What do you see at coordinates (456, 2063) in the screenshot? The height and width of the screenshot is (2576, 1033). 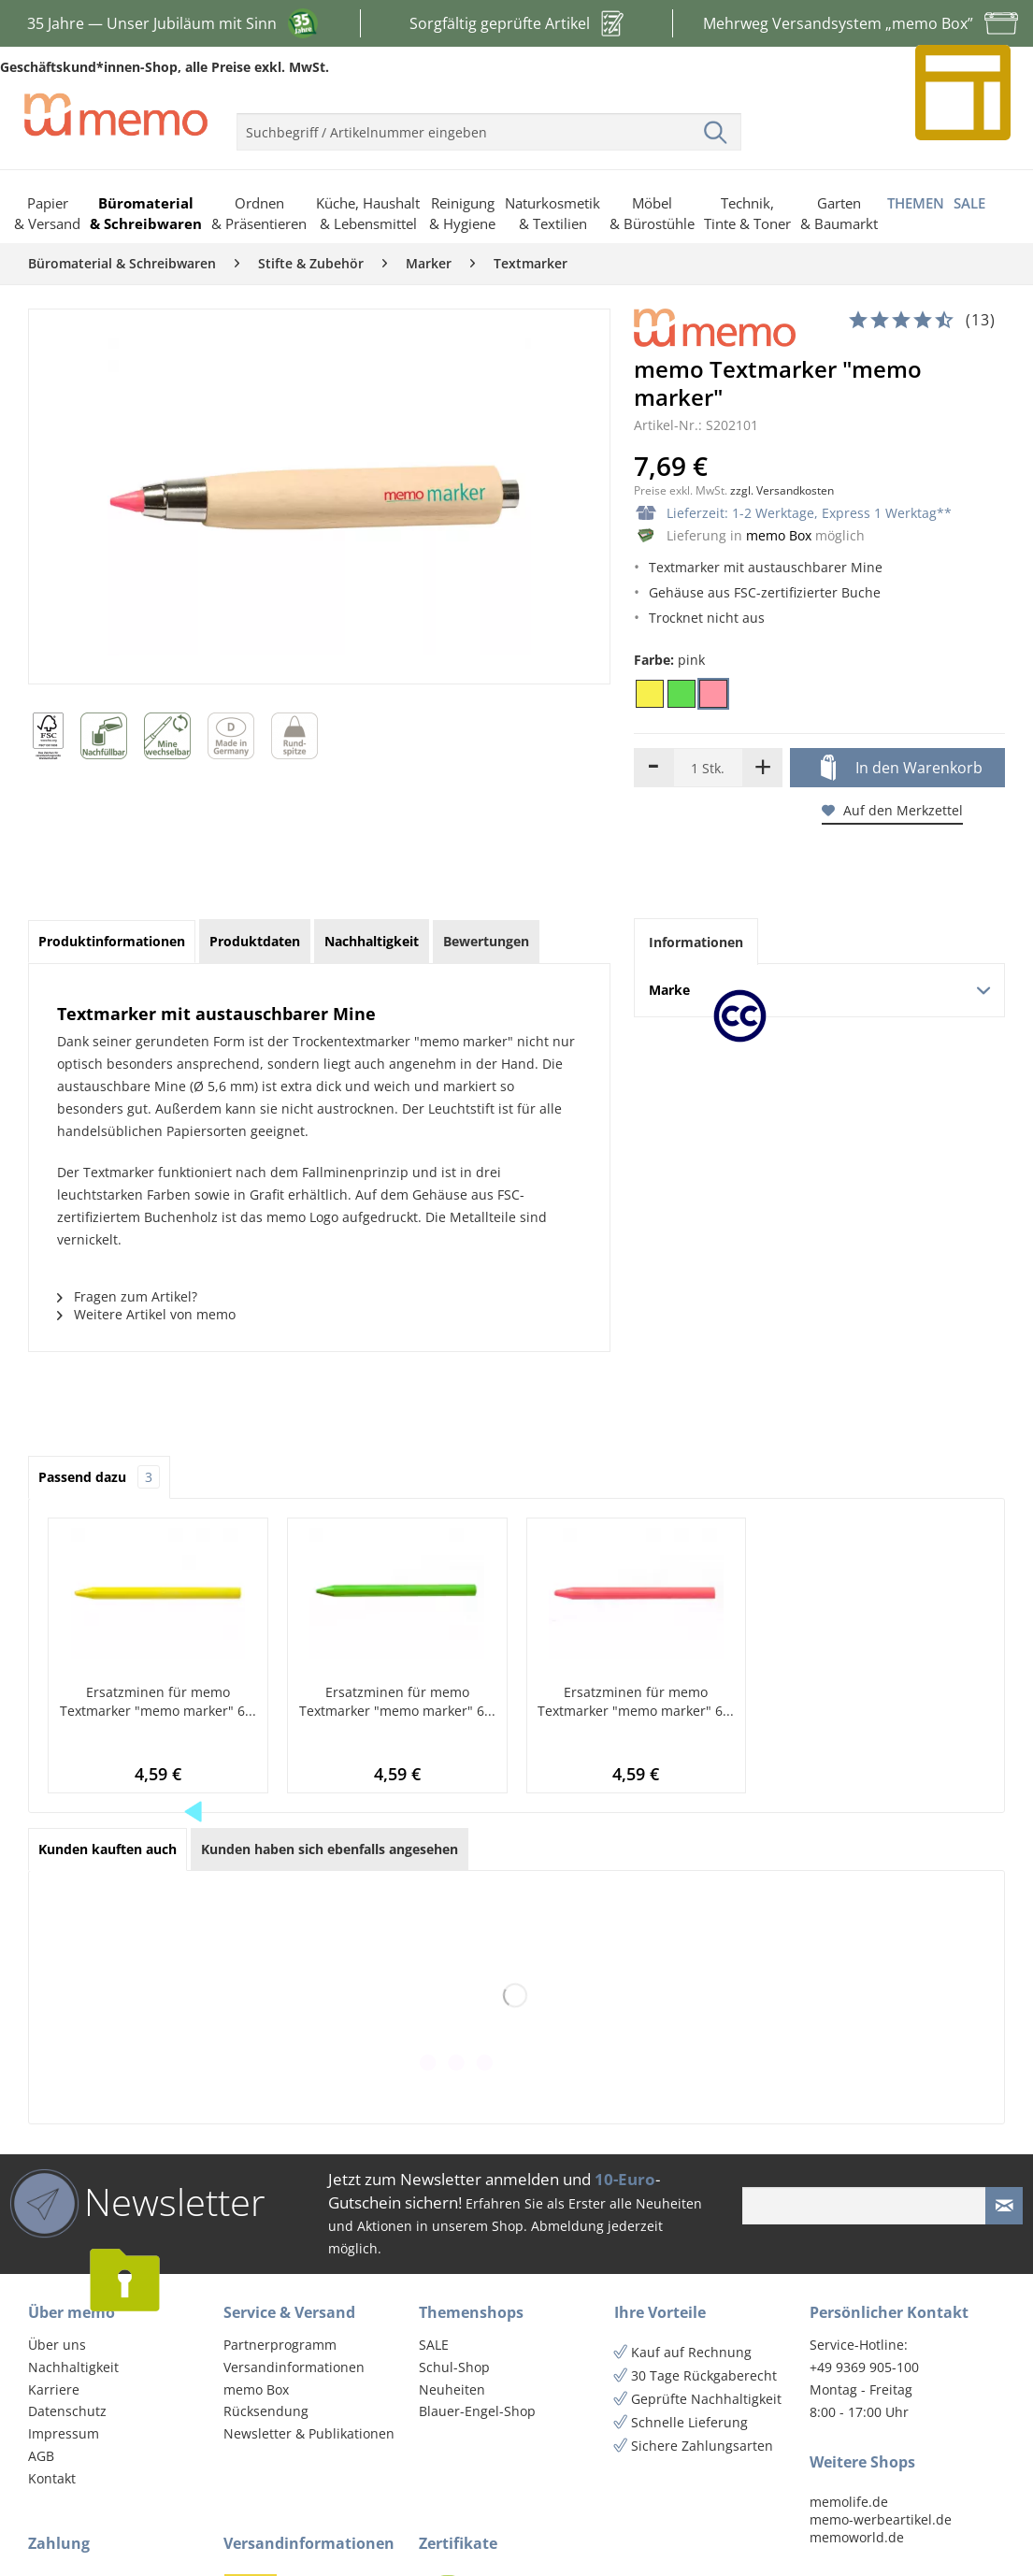 I see `access more options or actions` at bounding box center [456, 2063].